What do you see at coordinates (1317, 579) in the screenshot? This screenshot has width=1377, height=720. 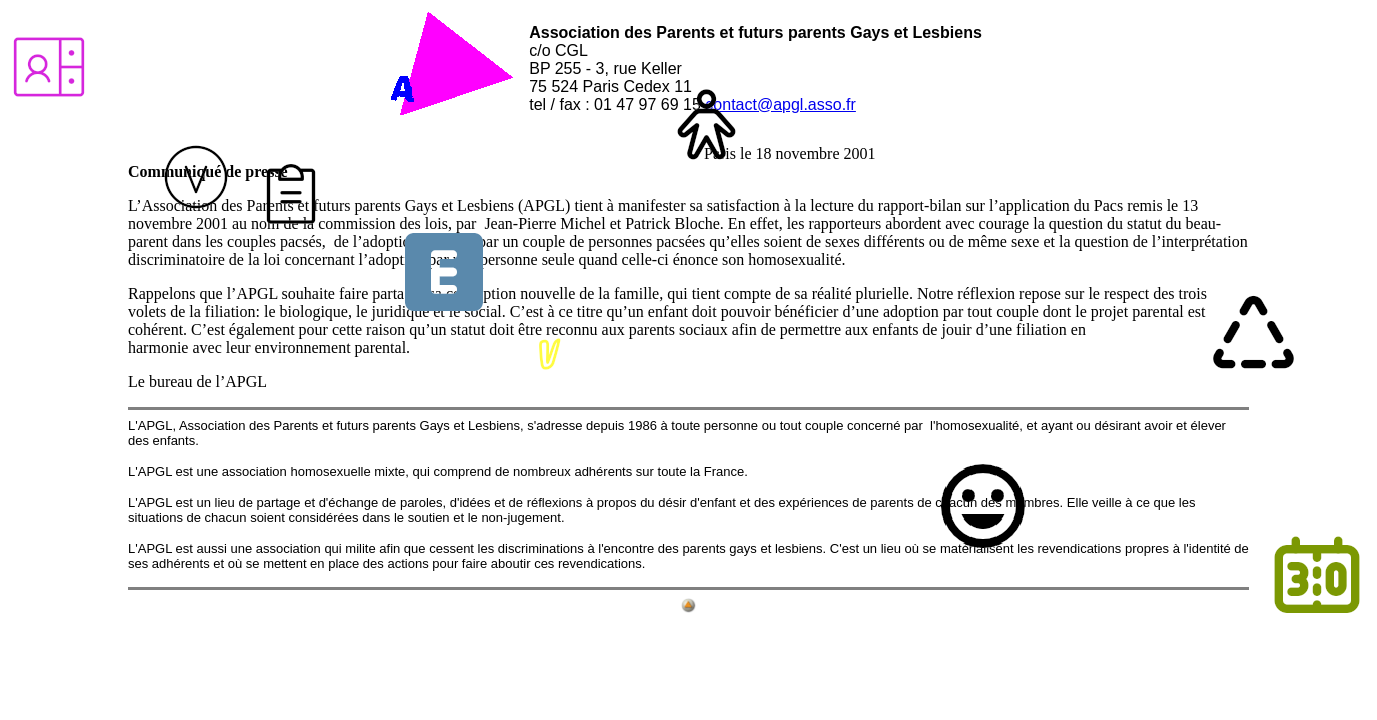 I see `view game or match scores` at bounding box center [1317, 579].